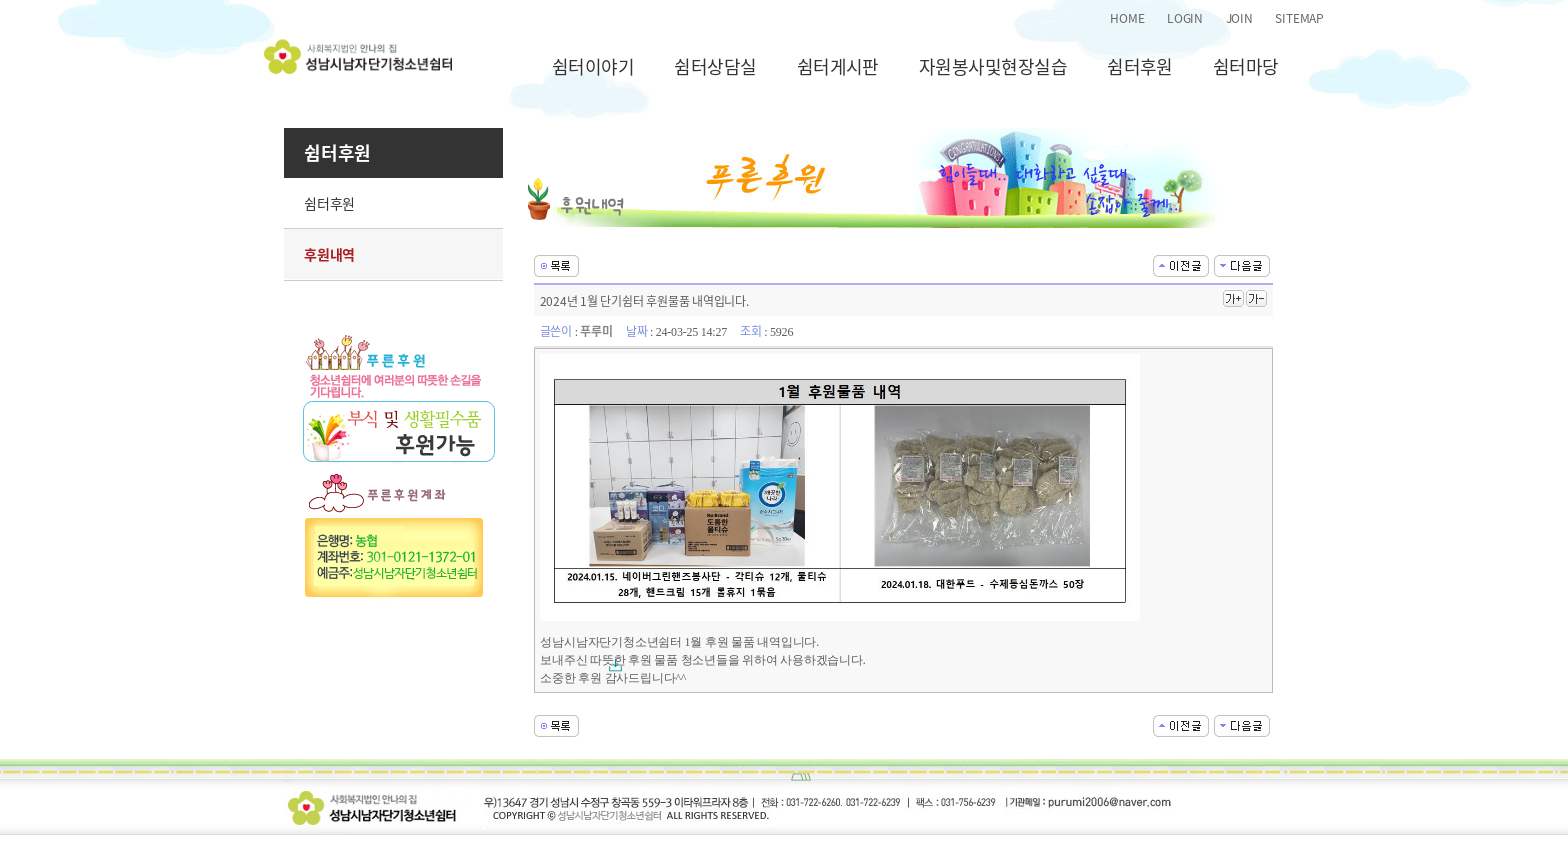 The height and width of the screenshot is (843, 1568). I want to click on download a file or document, so click(615, 665).